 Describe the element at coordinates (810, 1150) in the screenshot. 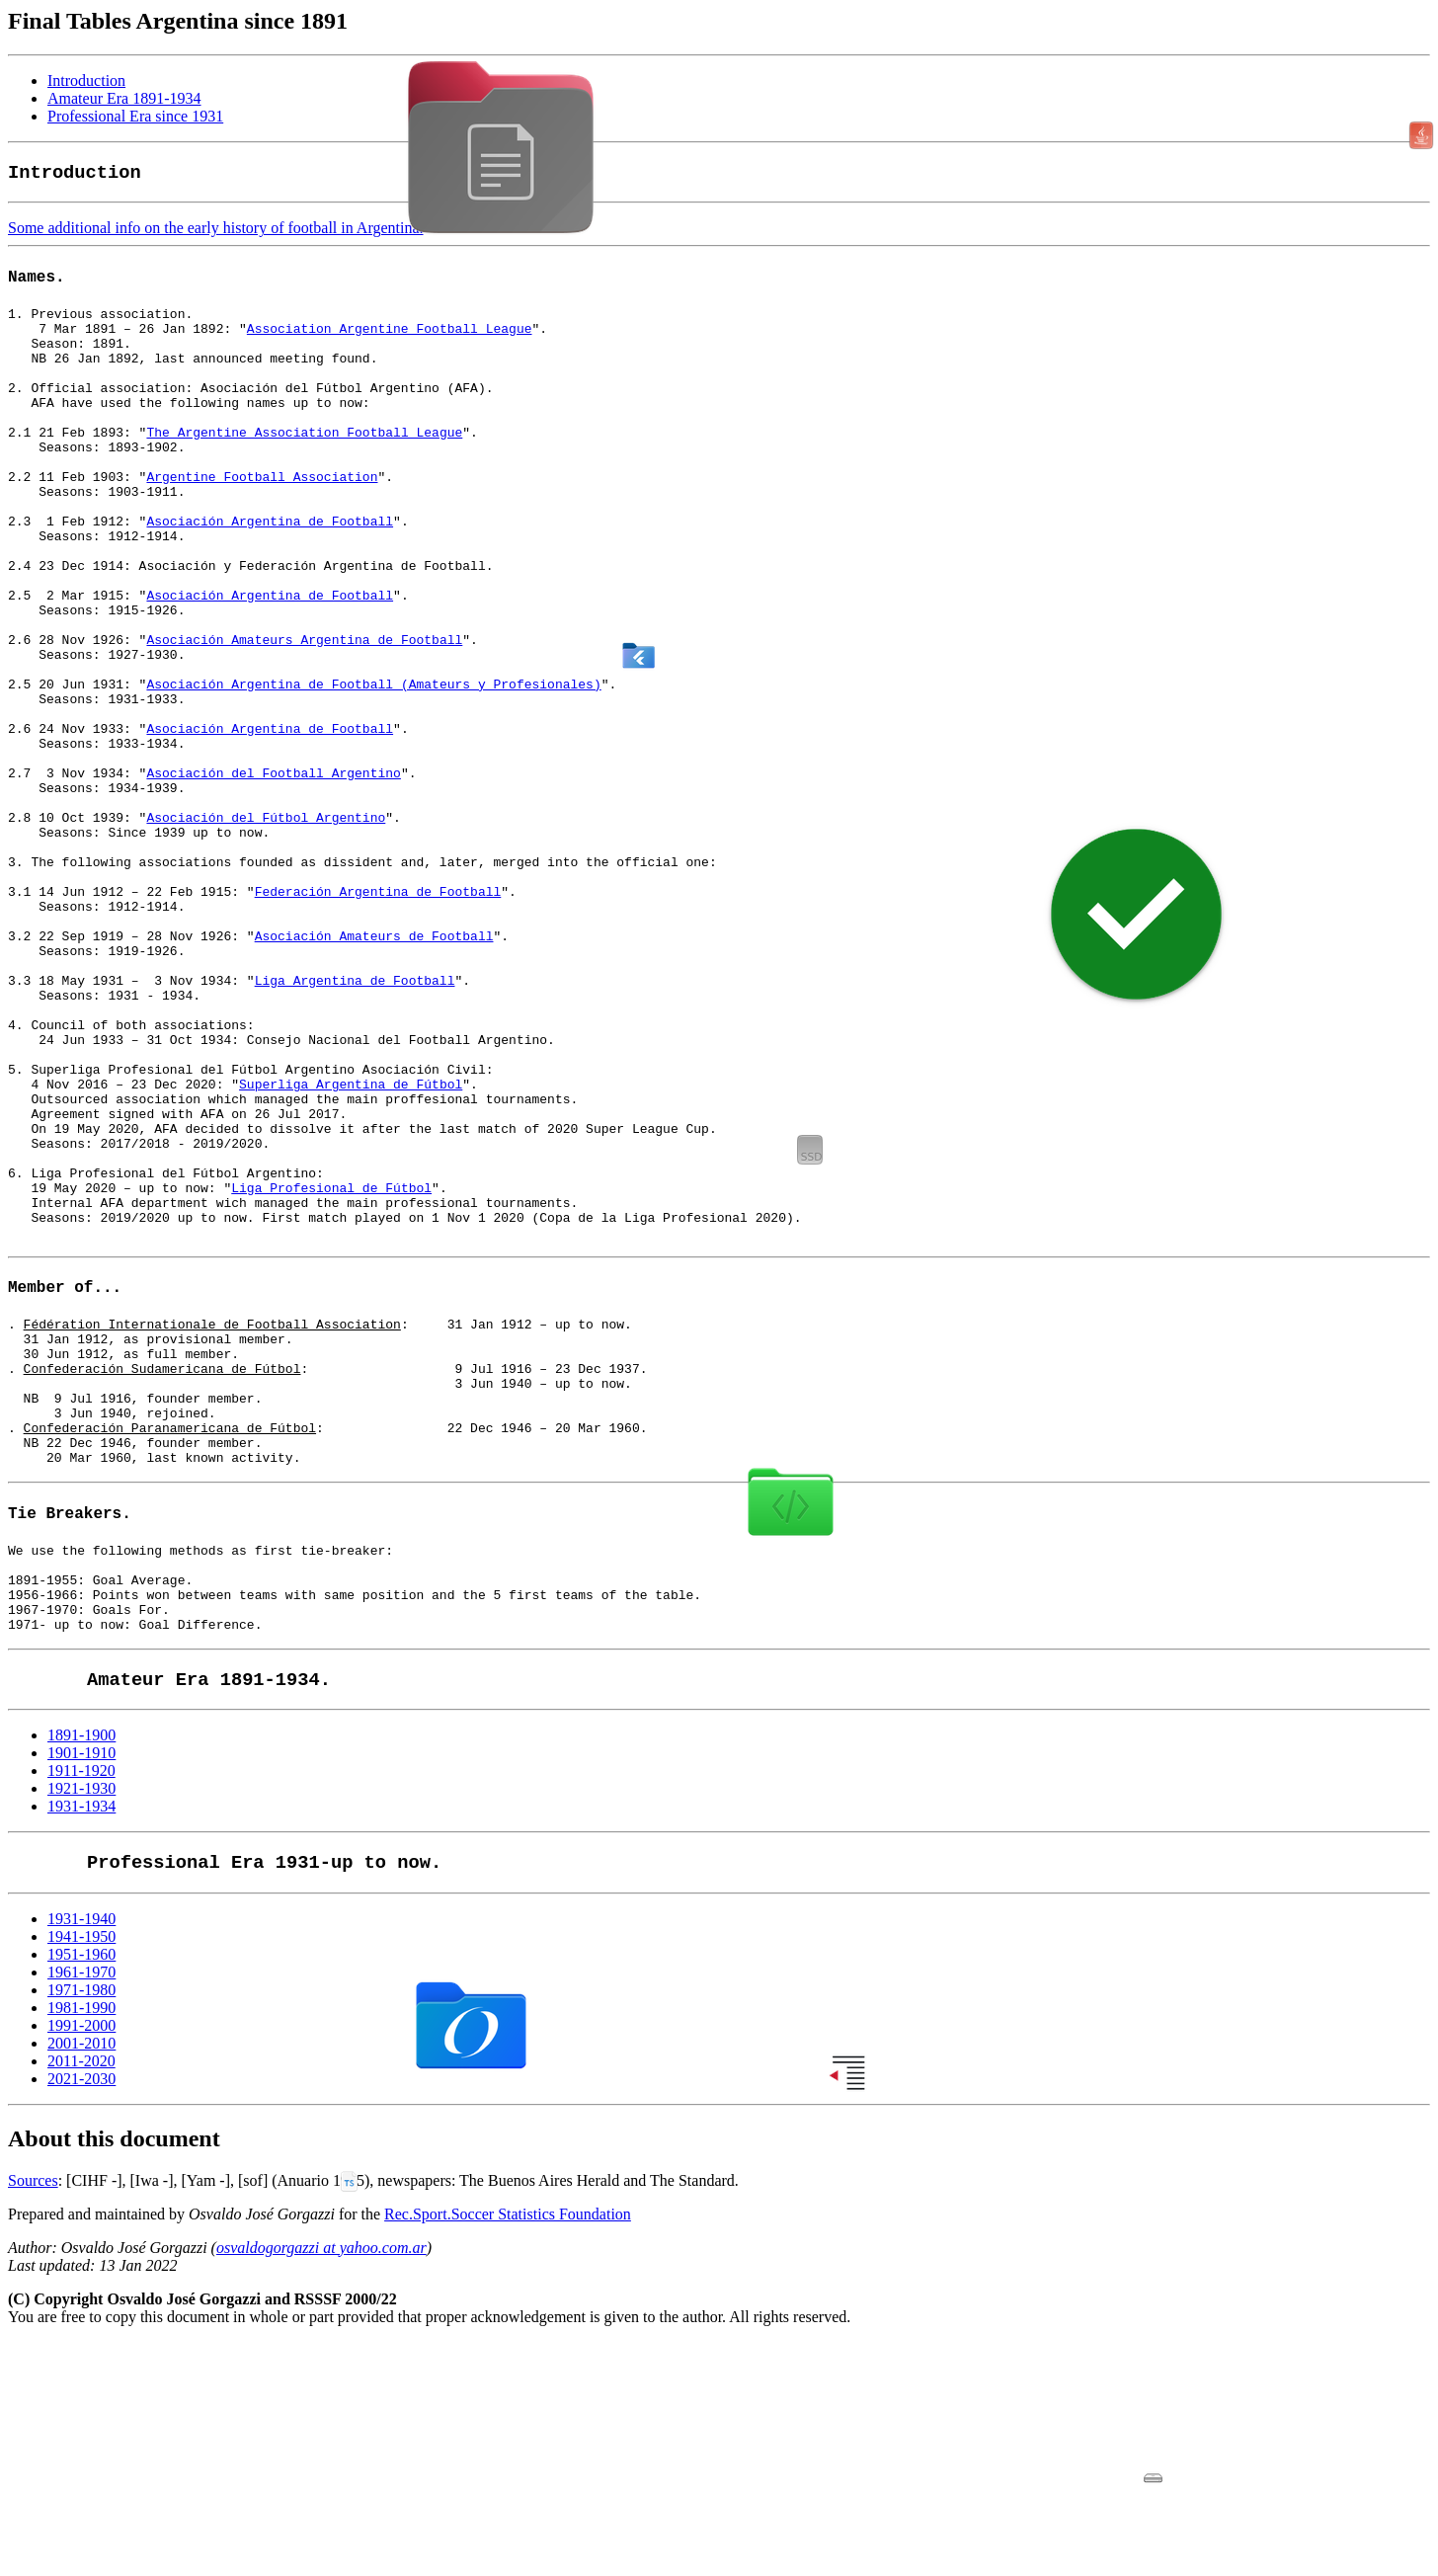

I see `indicates a solid state drive in the system` at that location.